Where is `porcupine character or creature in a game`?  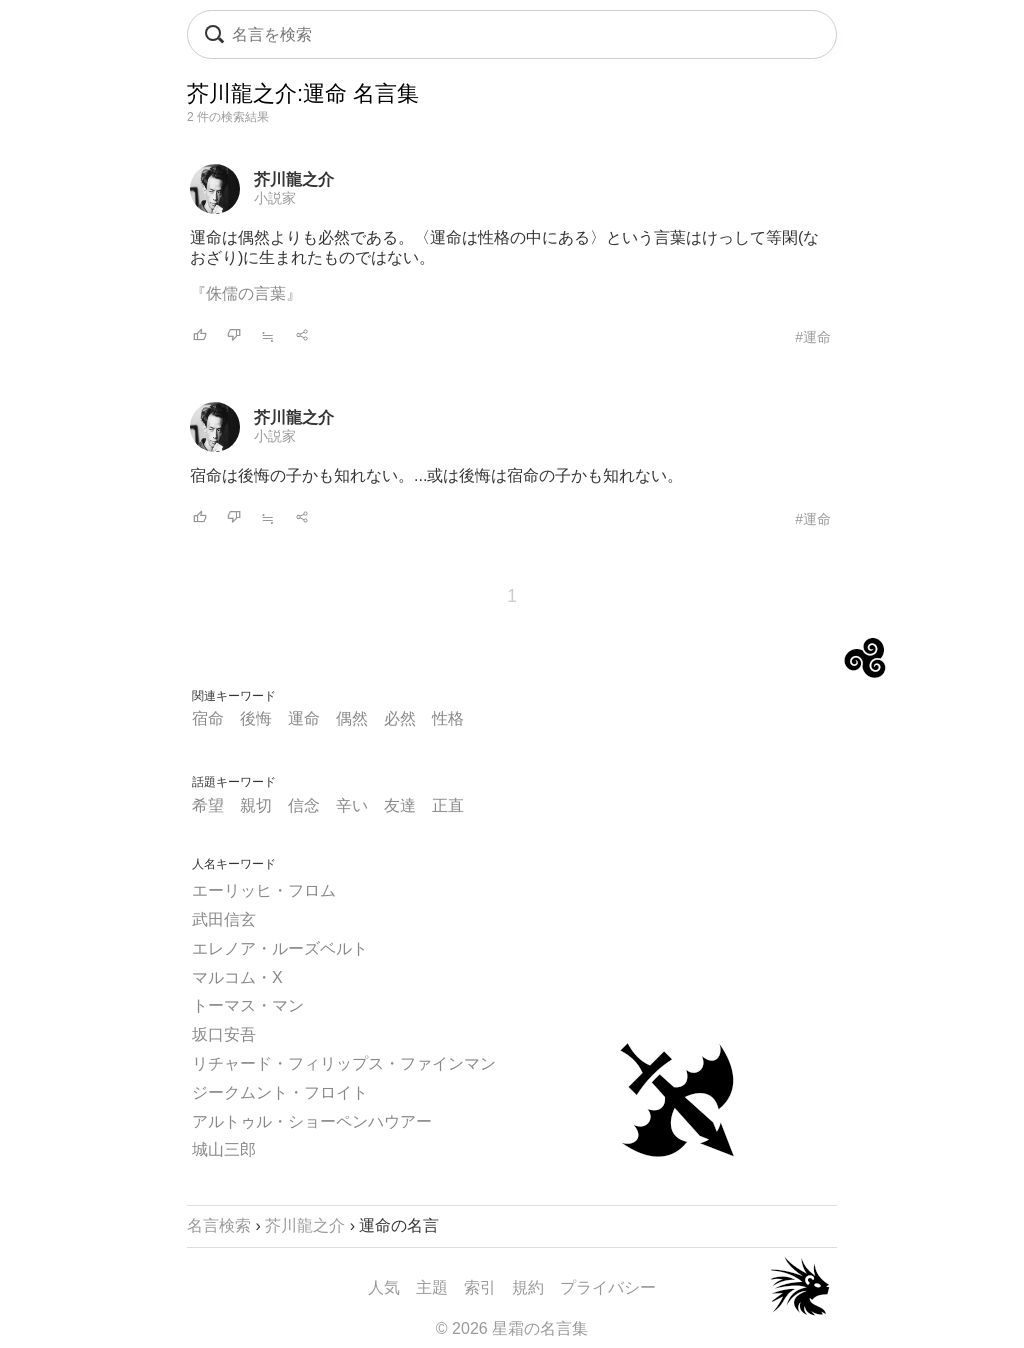 porcupine character or creature in a game is located at coordinates (800, 1286).